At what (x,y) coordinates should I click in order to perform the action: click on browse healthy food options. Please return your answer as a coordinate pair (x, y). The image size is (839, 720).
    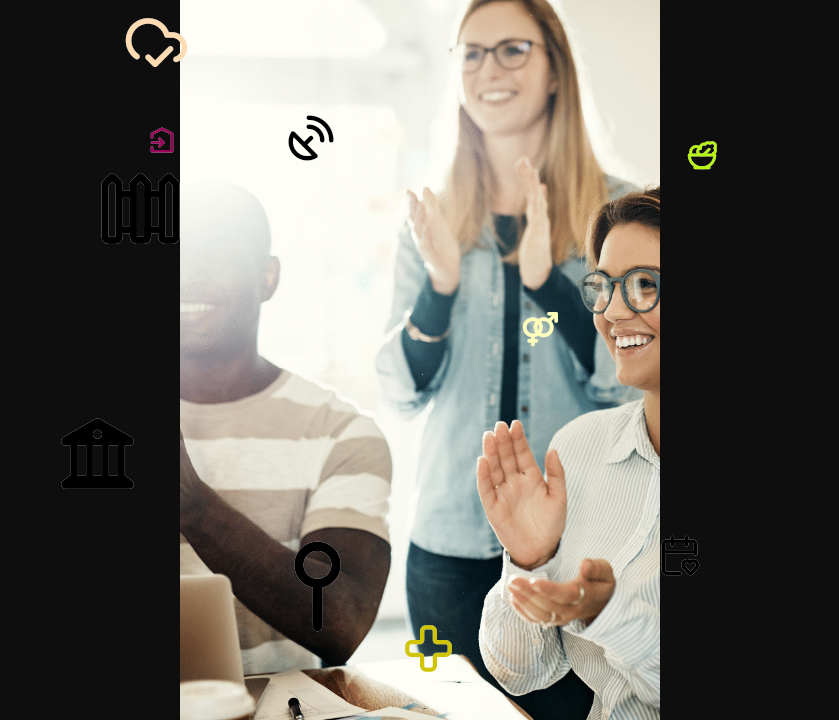
    Looking at the image, I should click on (702, 155).